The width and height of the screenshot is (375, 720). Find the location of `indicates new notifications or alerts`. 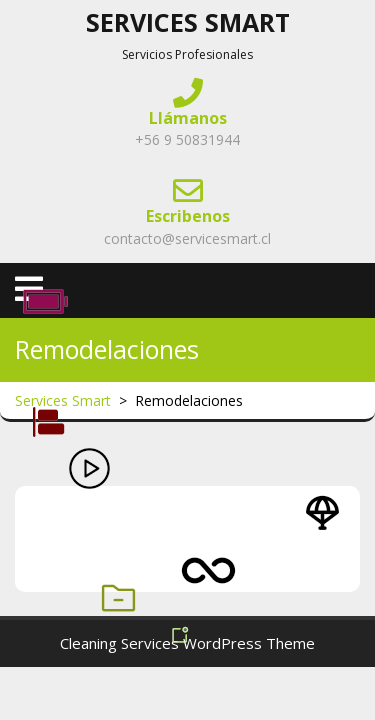

indicates new notifications or alerts is located at coordinates (180, 635).